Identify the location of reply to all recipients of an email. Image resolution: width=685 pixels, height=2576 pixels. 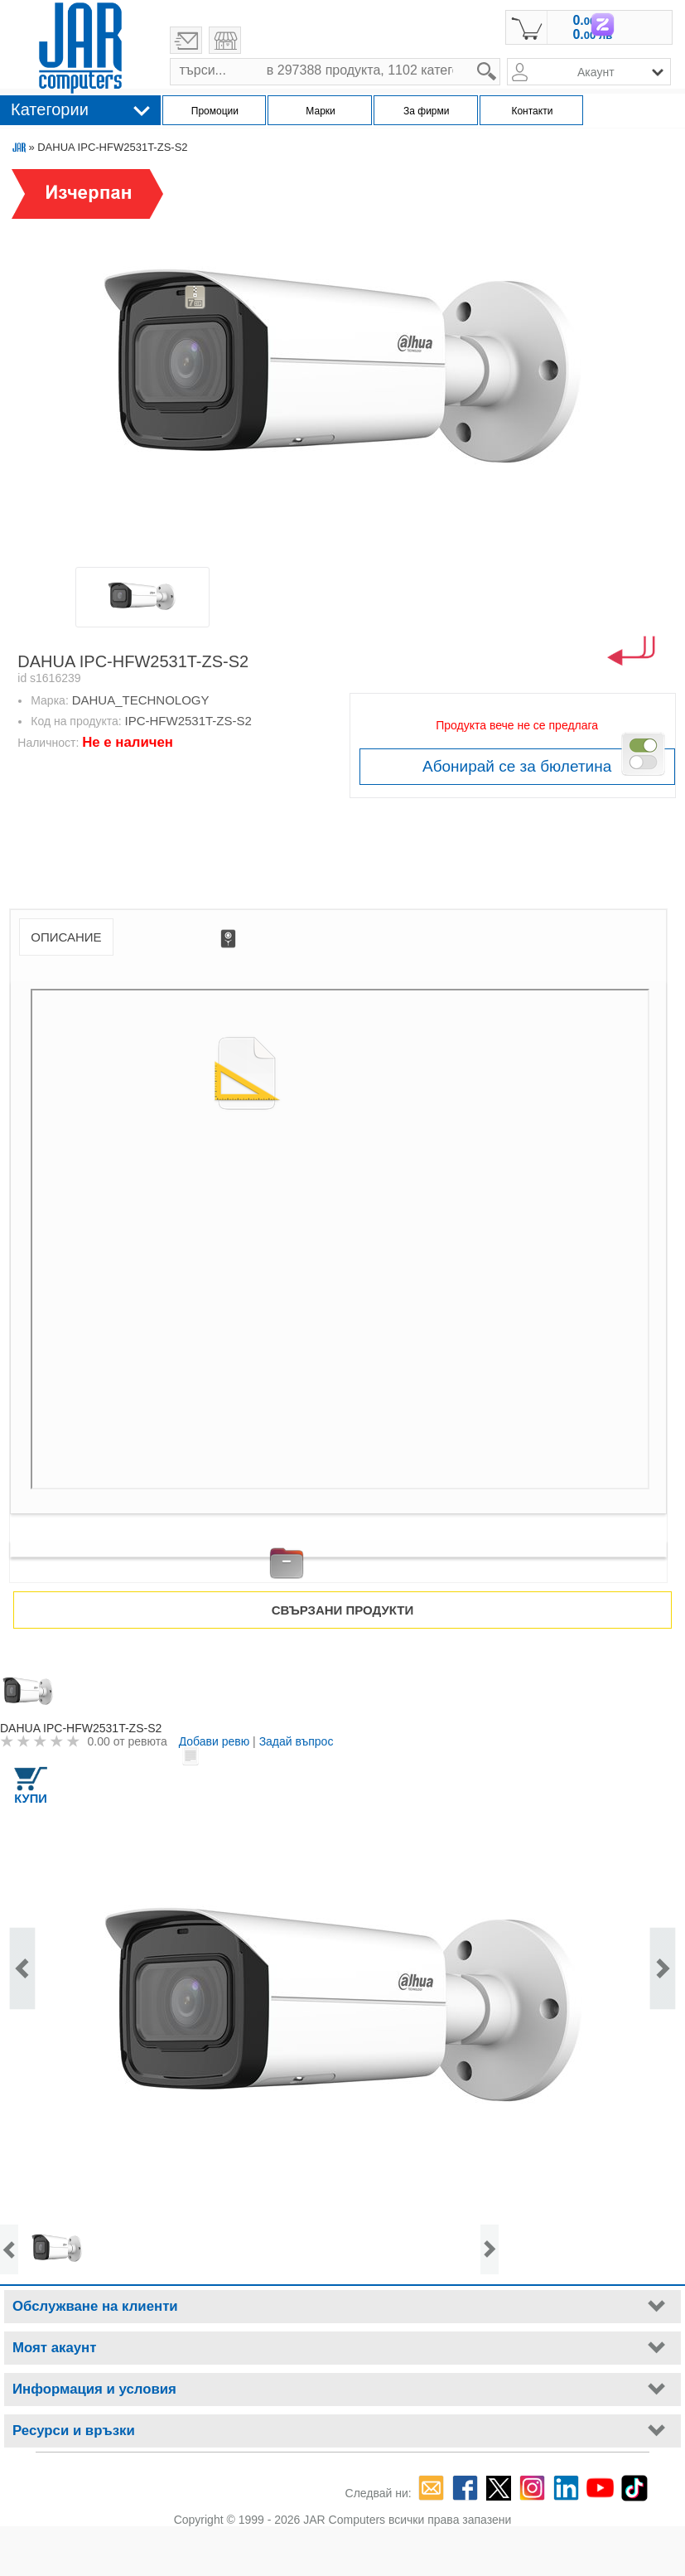
(630, 651).